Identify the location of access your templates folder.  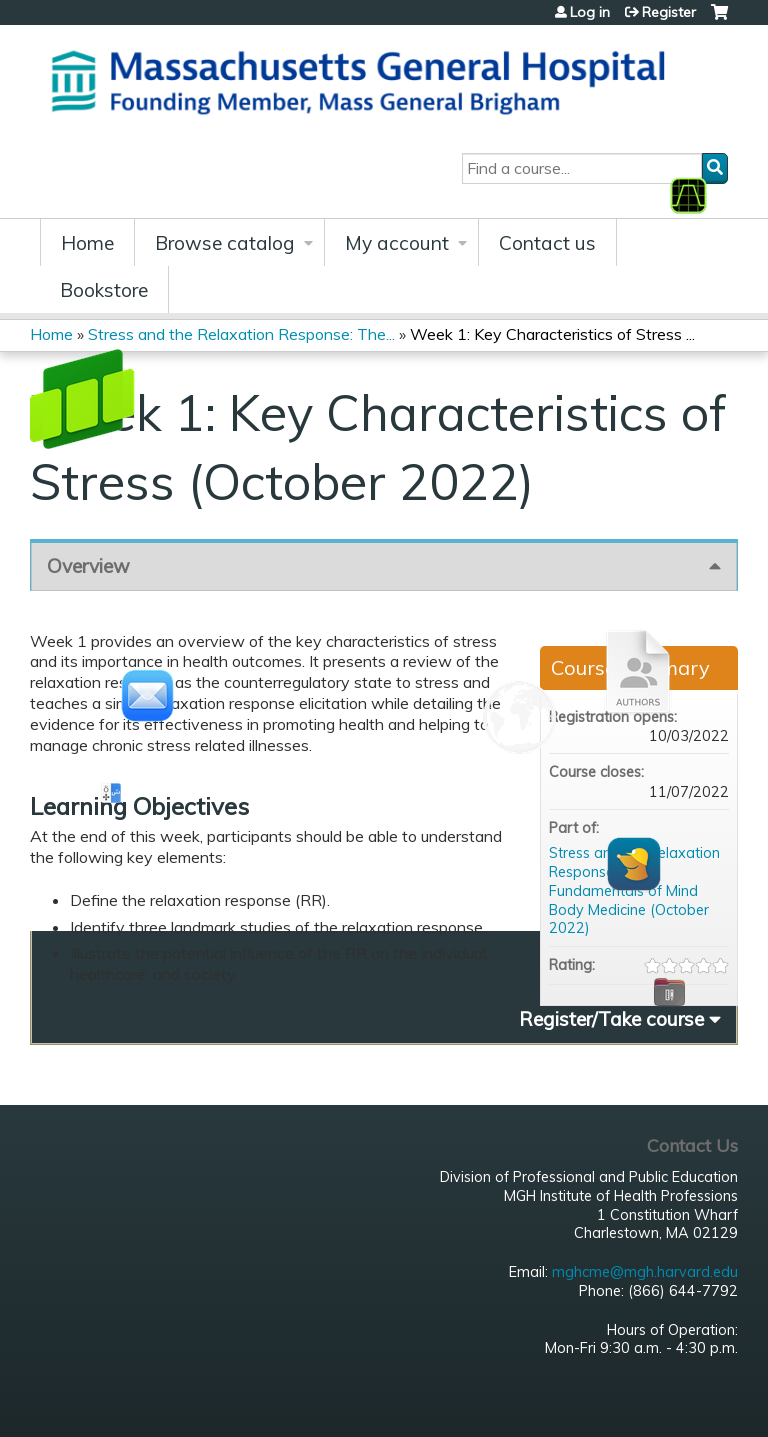
(669, 991).